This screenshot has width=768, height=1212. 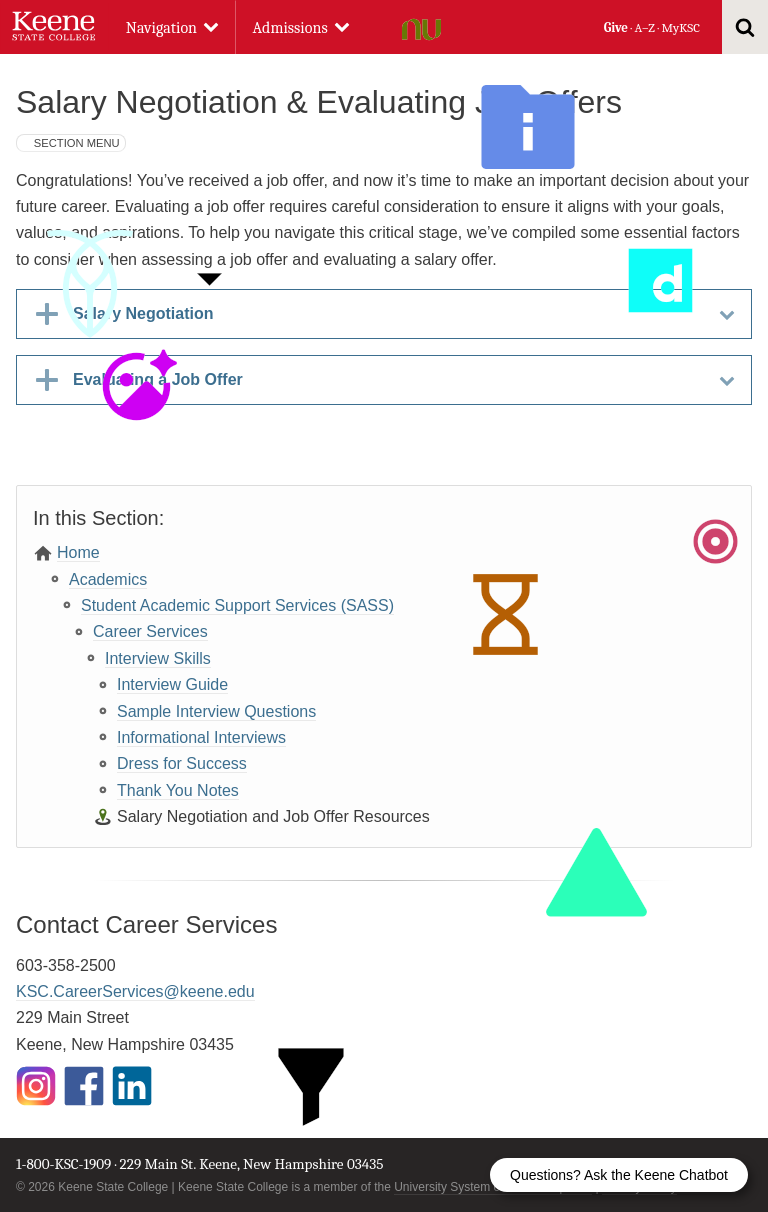 What do you see at coordinates (505, 614) in the screenshot?
I see `indicates a loading or processing state` at bounding box center [505, 614].